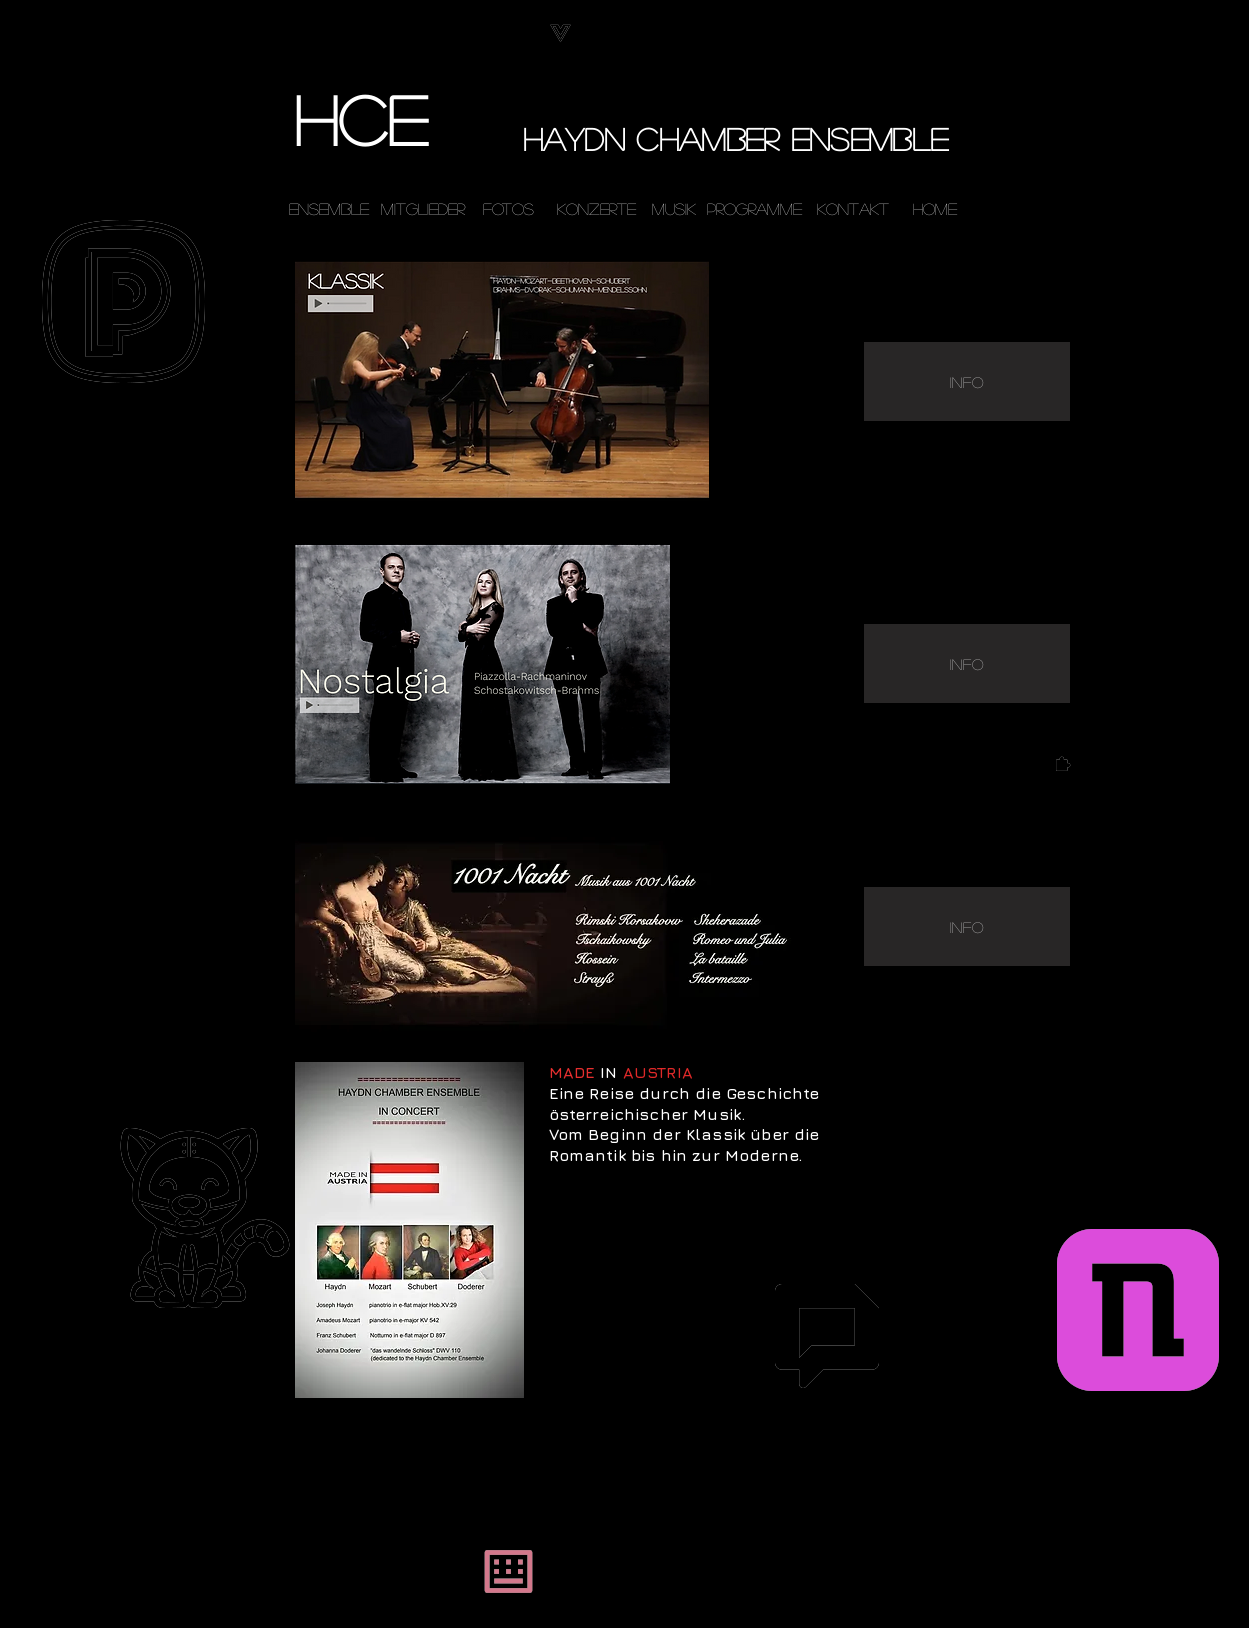 This screenshot has width=1249, height=1628. What do you see at coordinates (827, 1336) in the screenshot?
I see `open Google Chat` at bounding box center [827, 1336].